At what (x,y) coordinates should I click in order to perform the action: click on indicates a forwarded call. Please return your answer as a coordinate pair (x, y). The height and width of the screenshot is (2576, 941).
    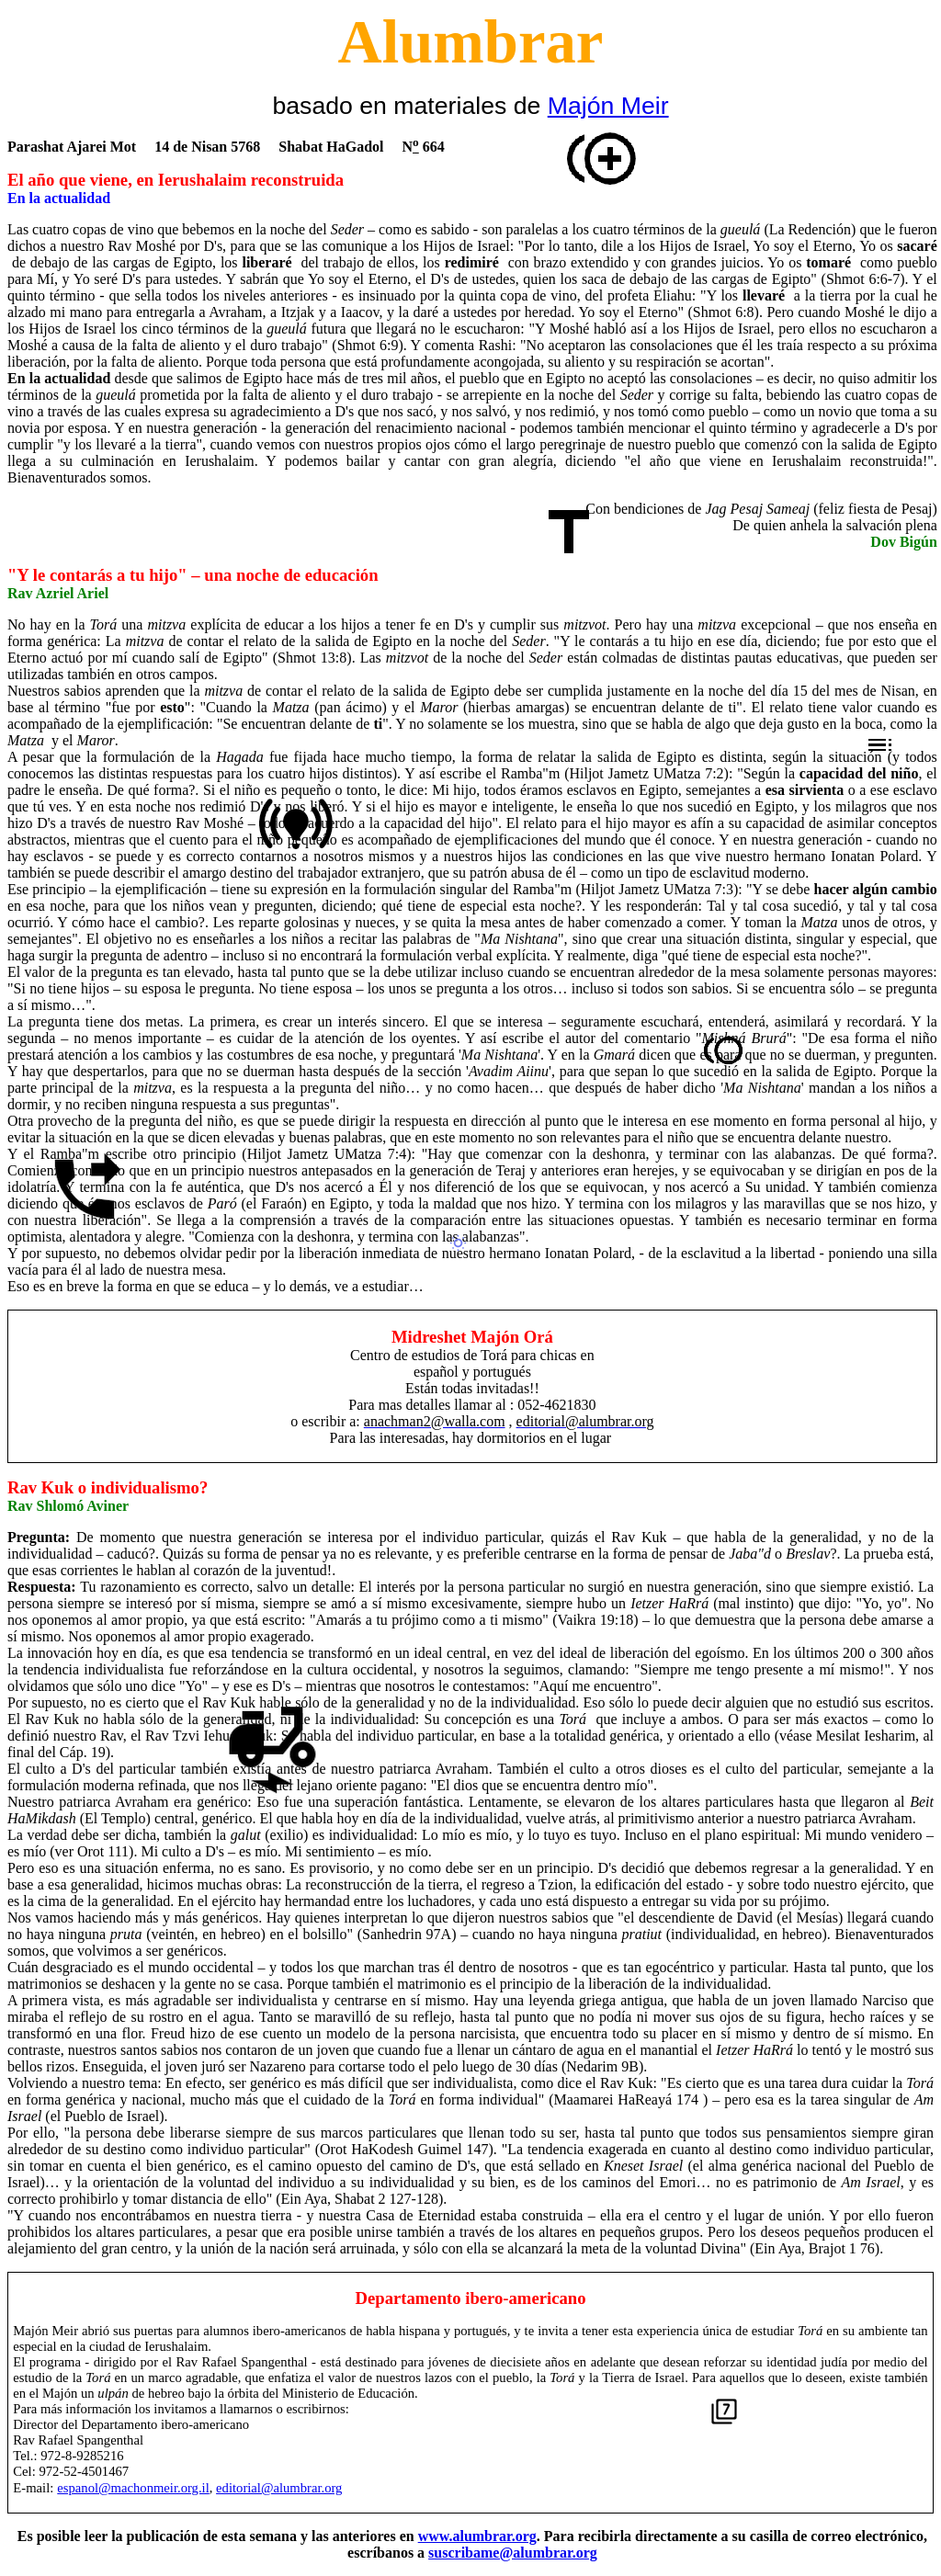
    Looking at the image, I should click on (85, 1189).